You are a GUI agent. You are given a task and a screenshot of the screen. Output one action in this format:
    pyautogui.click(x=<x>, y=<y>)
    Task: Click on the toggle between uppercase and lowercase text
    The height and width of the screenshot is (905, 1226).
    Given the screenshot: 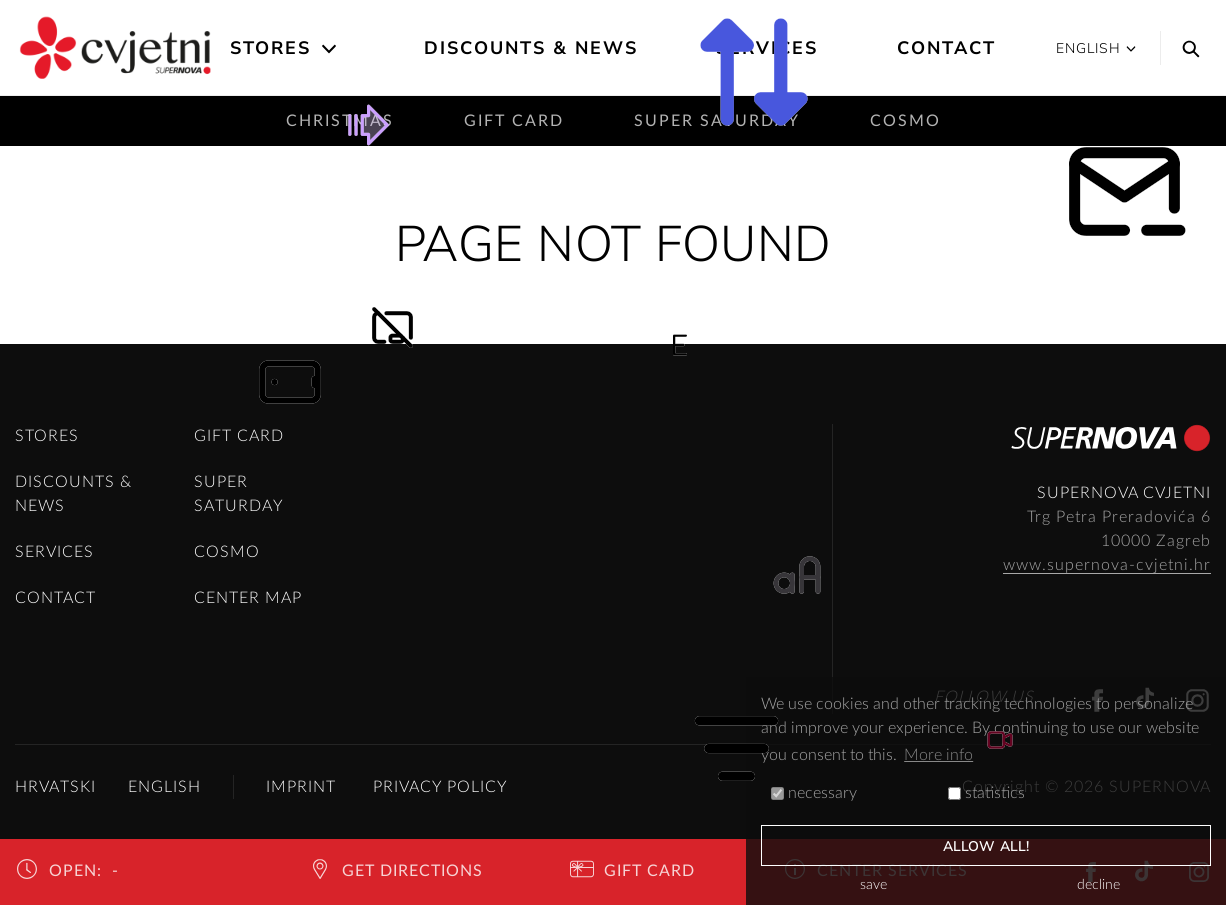 What is the action you would take?
    pyautogui.click(x=797, y=575)
    